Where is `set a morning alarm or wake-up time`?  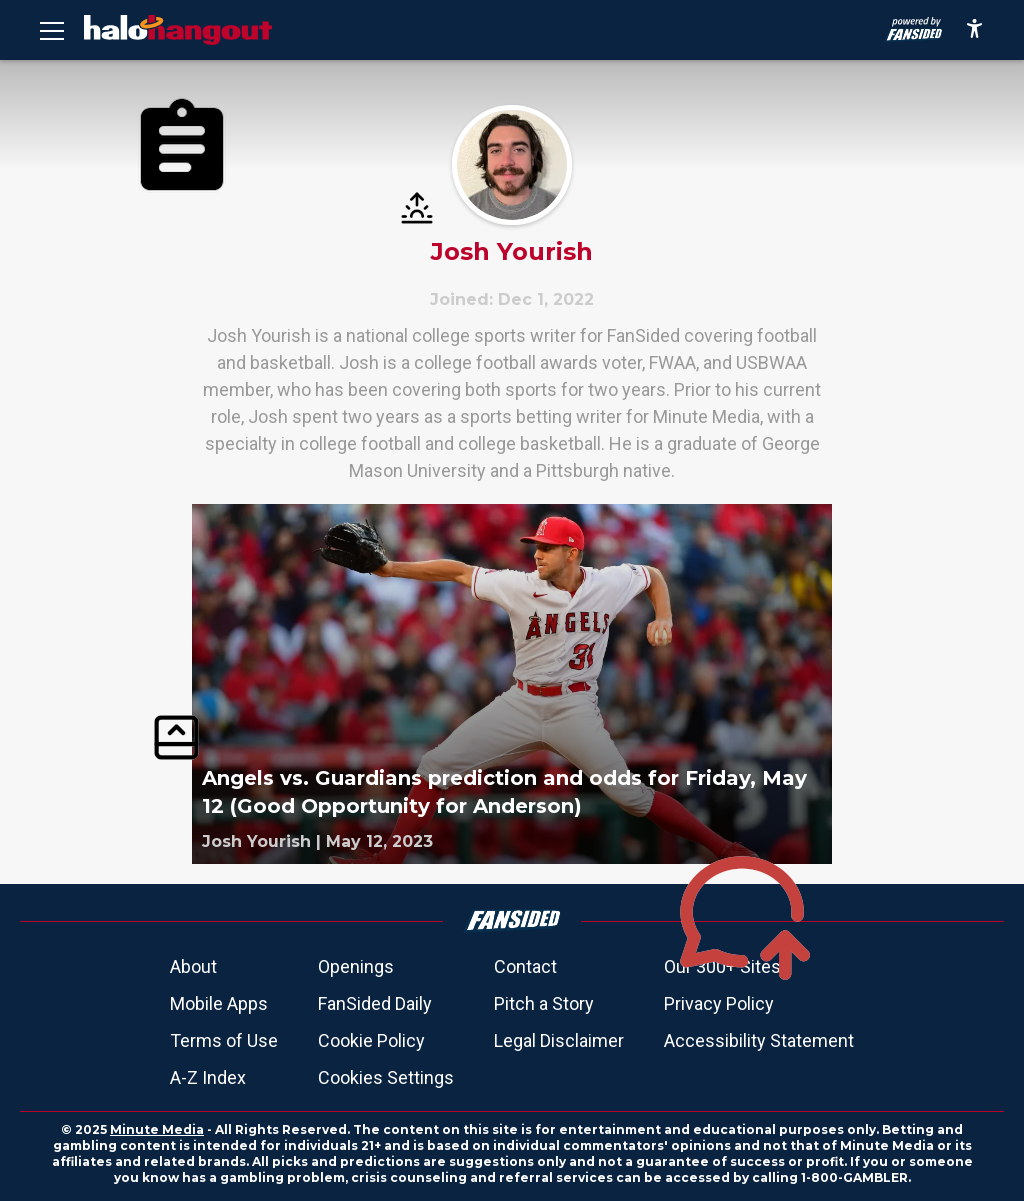
set a morning alarm or wake-up time is located at coordinates (417, 208).